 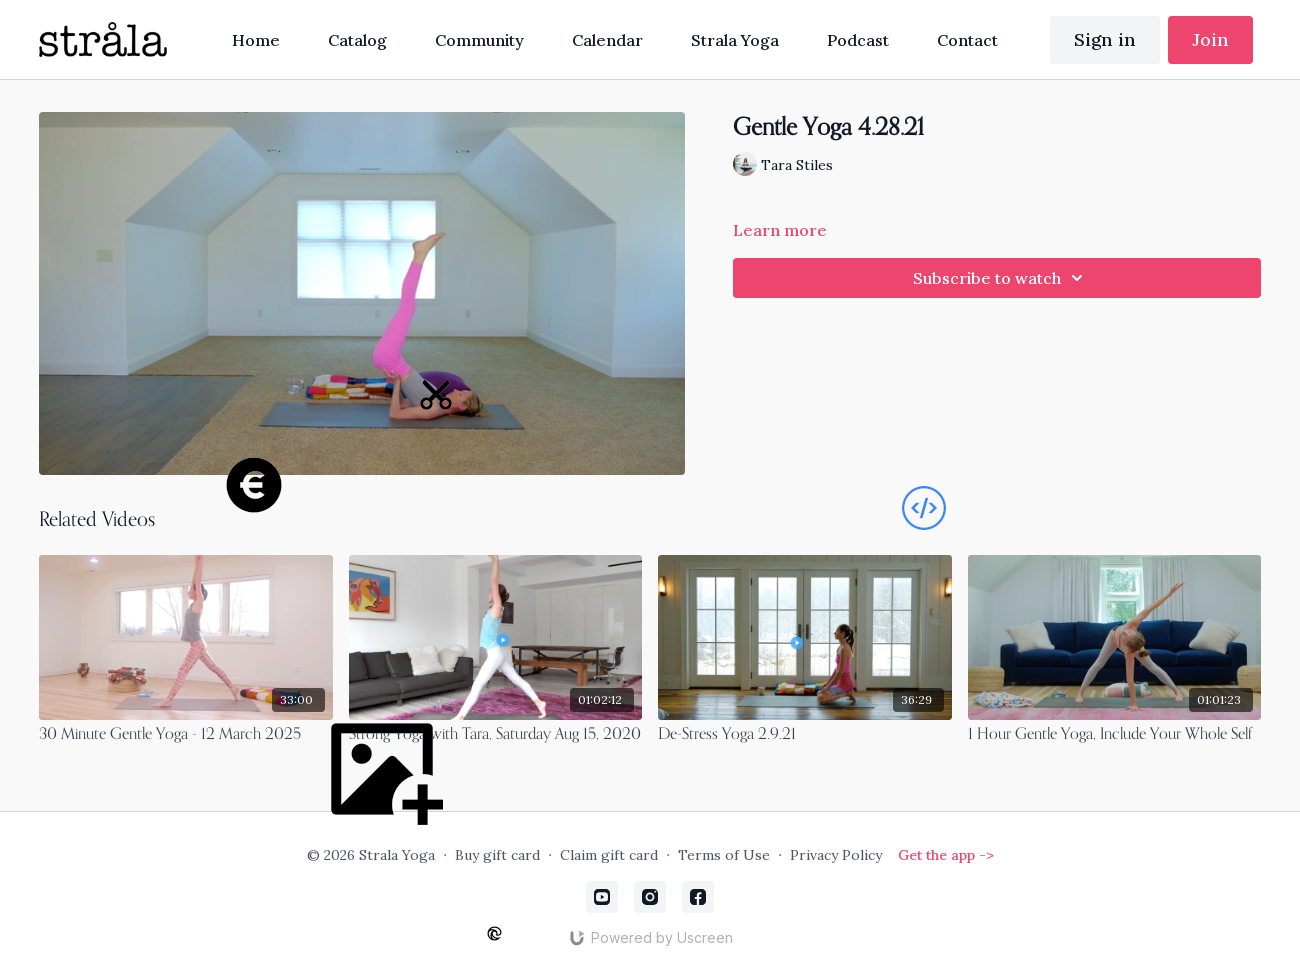 What do you see at coordinates (494, 933) in the screenshot?
I see `open Microsoft Edge browser` at bounding box center [494, 933].